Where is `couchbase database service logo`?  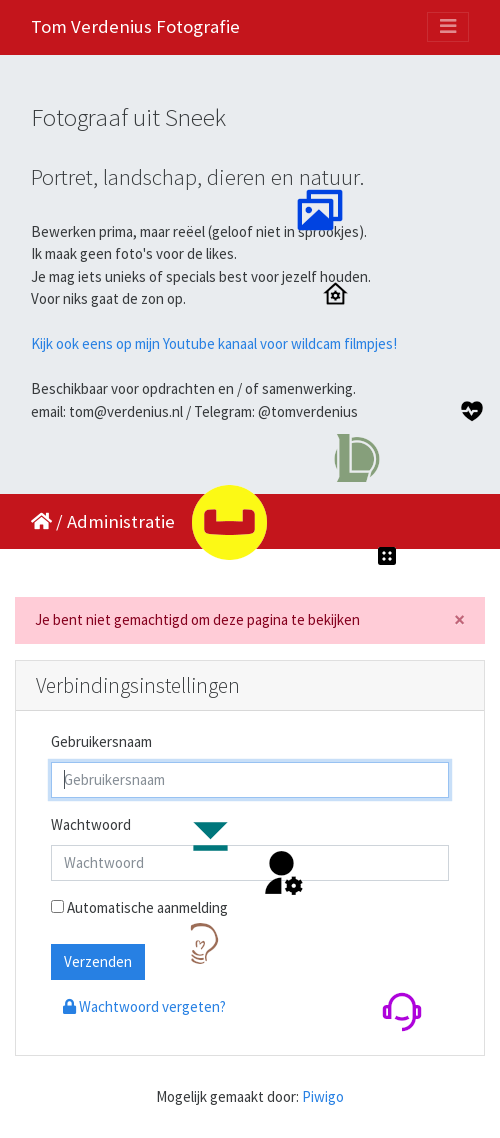 couchbase database service logo is located at coordinates (229, 522).